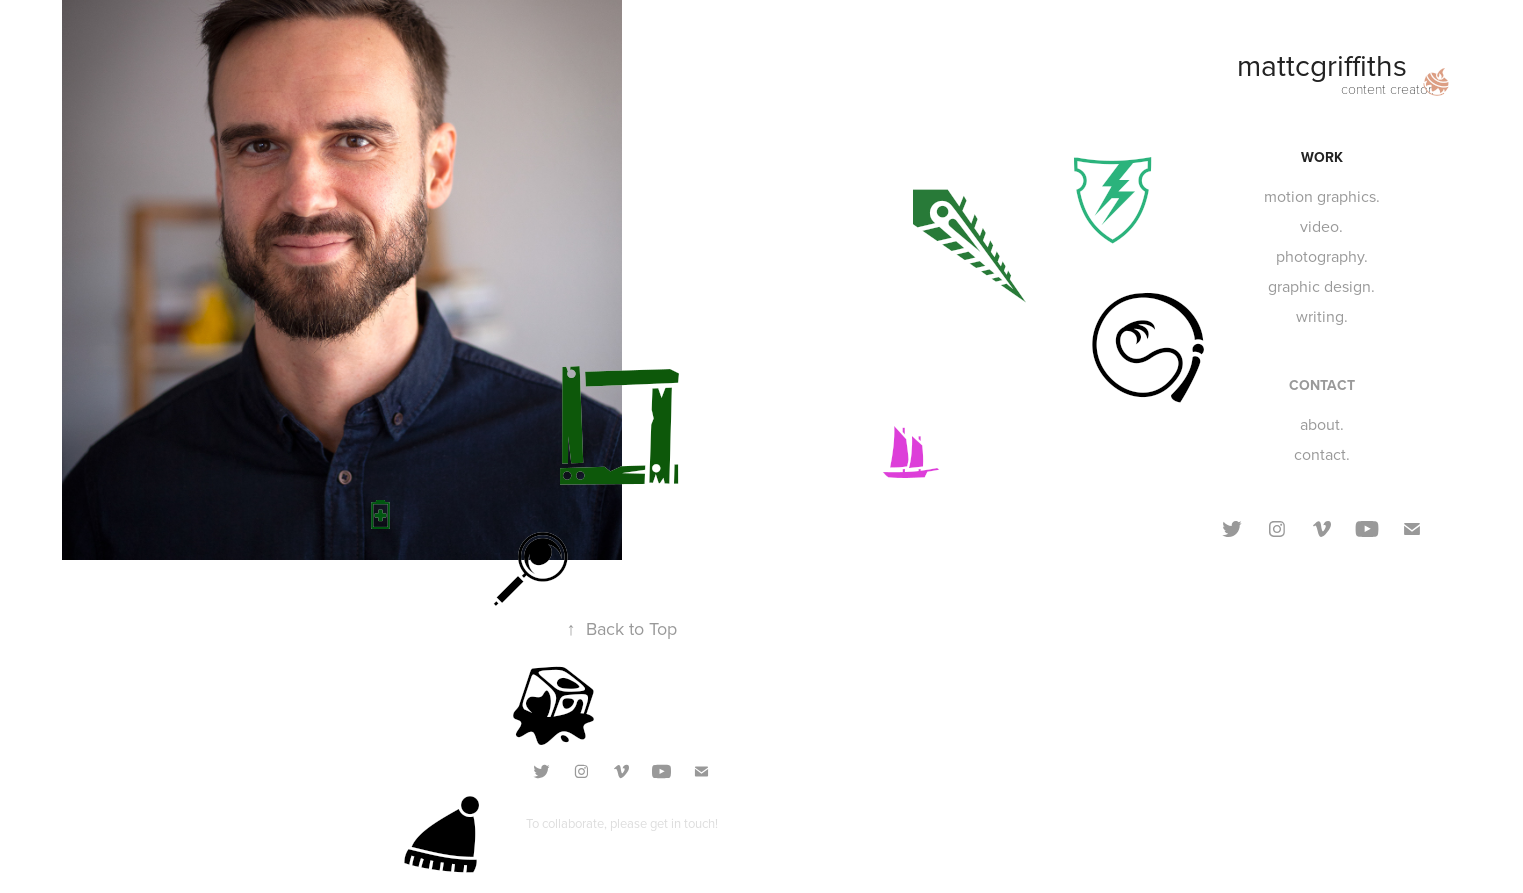 The width and height of the screenshot is (1523, 893). What do you see at coordinates (1147, 346) in the screenshot?
I see `whip weapon item in a game inventory` at bounding box center [1147, 346].